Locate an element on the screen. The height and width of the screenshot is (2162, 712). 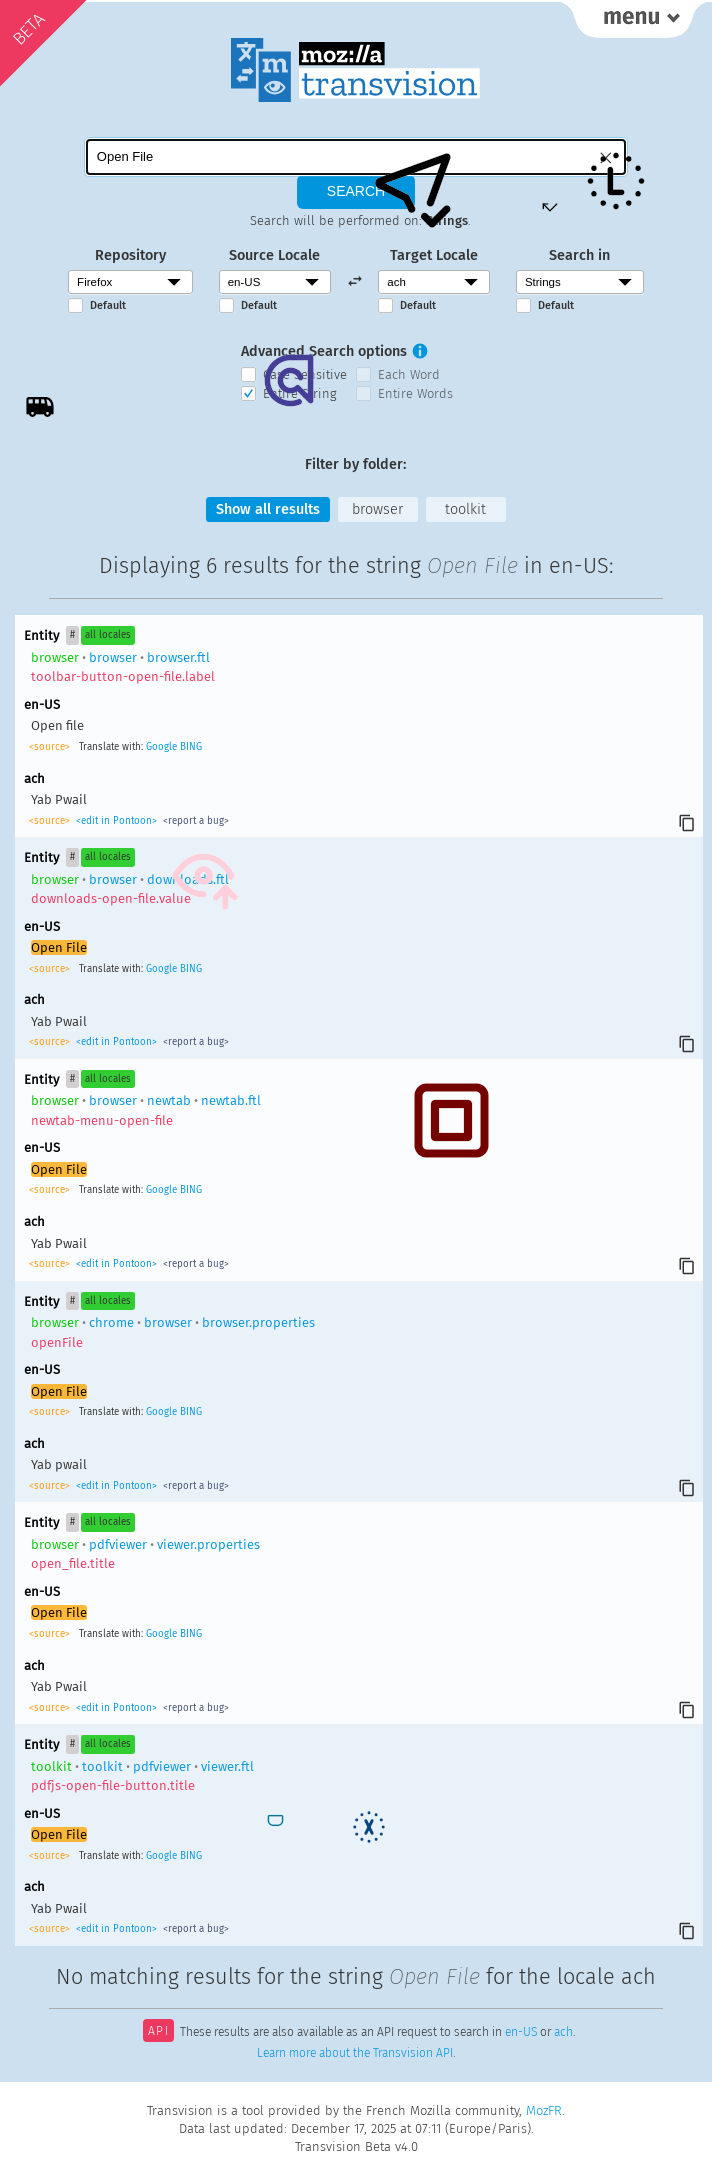
increase visibility or show more details is located at coordinates (203, 875).